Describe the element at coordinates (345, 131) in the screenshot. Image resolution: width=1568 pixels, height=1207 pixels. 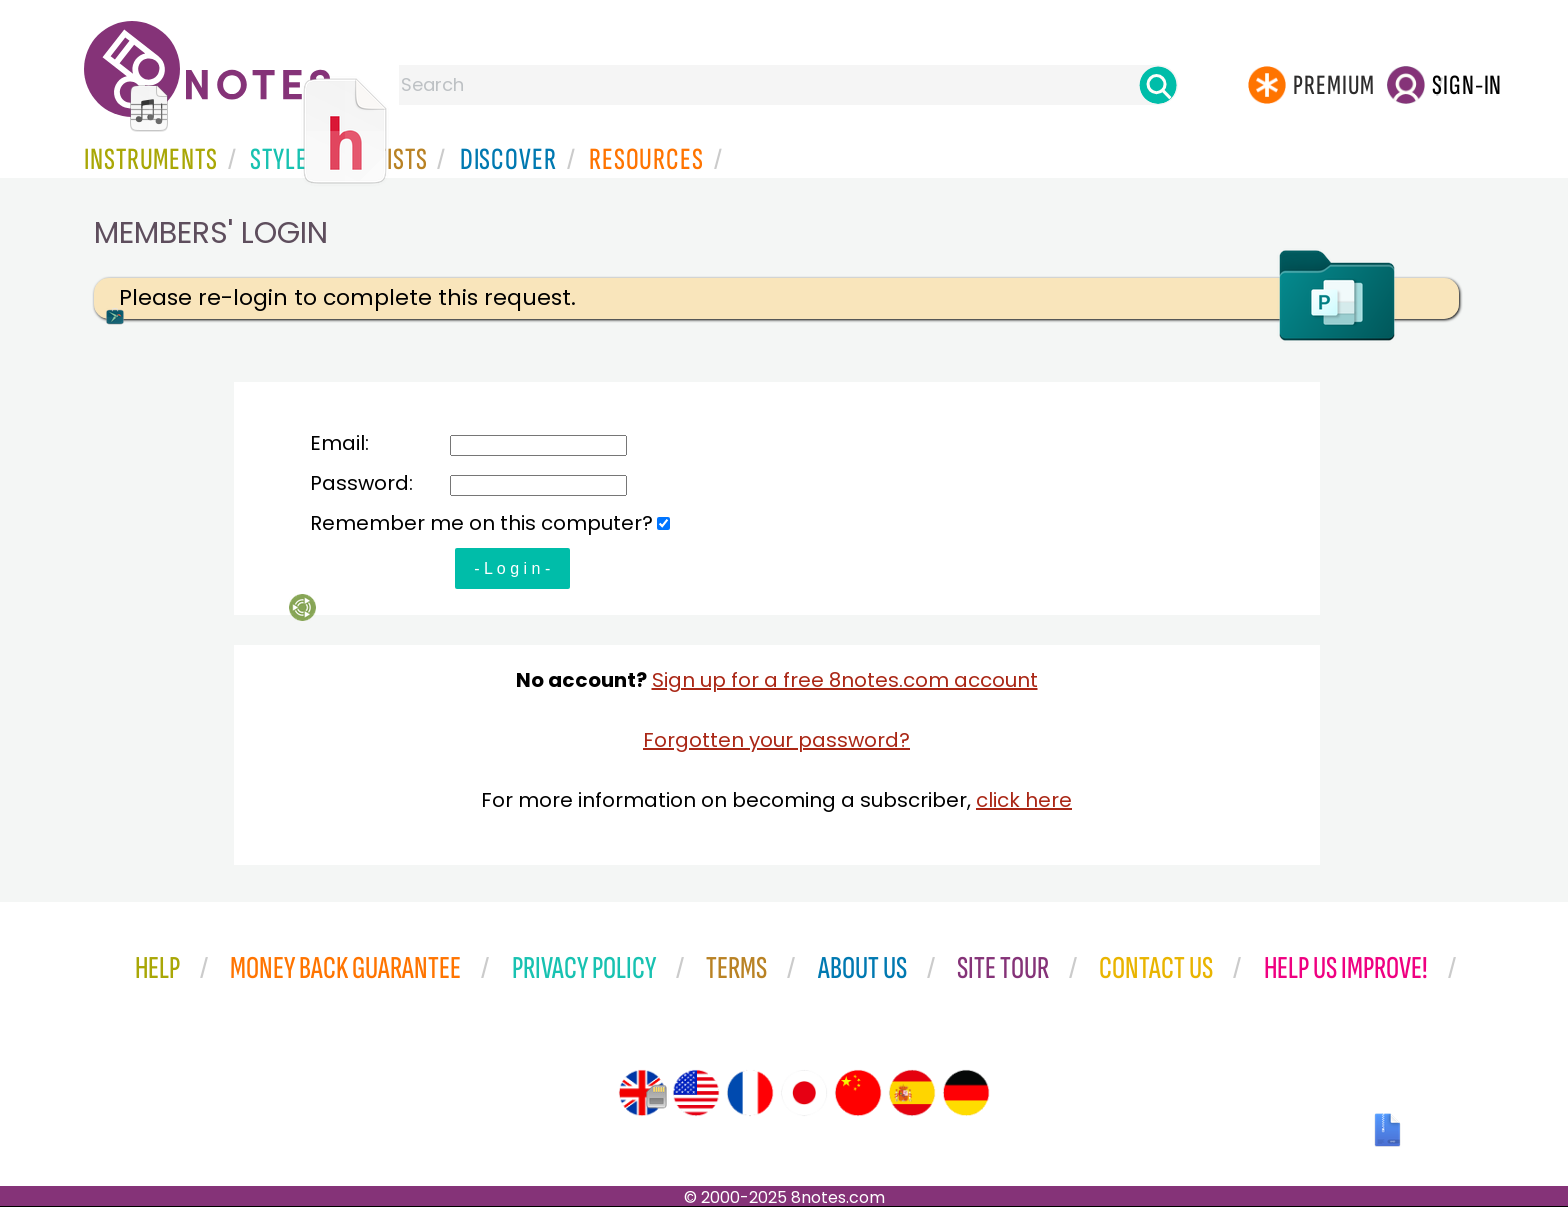
I see `c/c++ header file` at that location.